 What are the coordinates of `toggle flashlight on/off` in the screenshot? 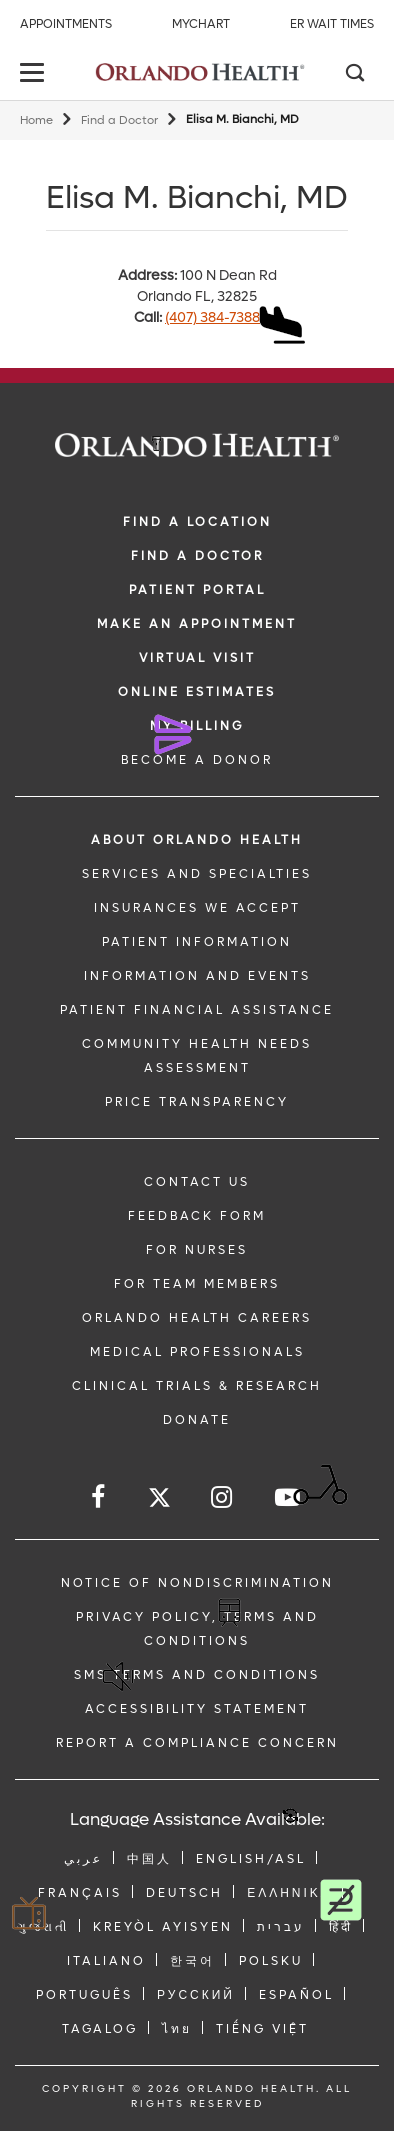 It's located at (156, 443).